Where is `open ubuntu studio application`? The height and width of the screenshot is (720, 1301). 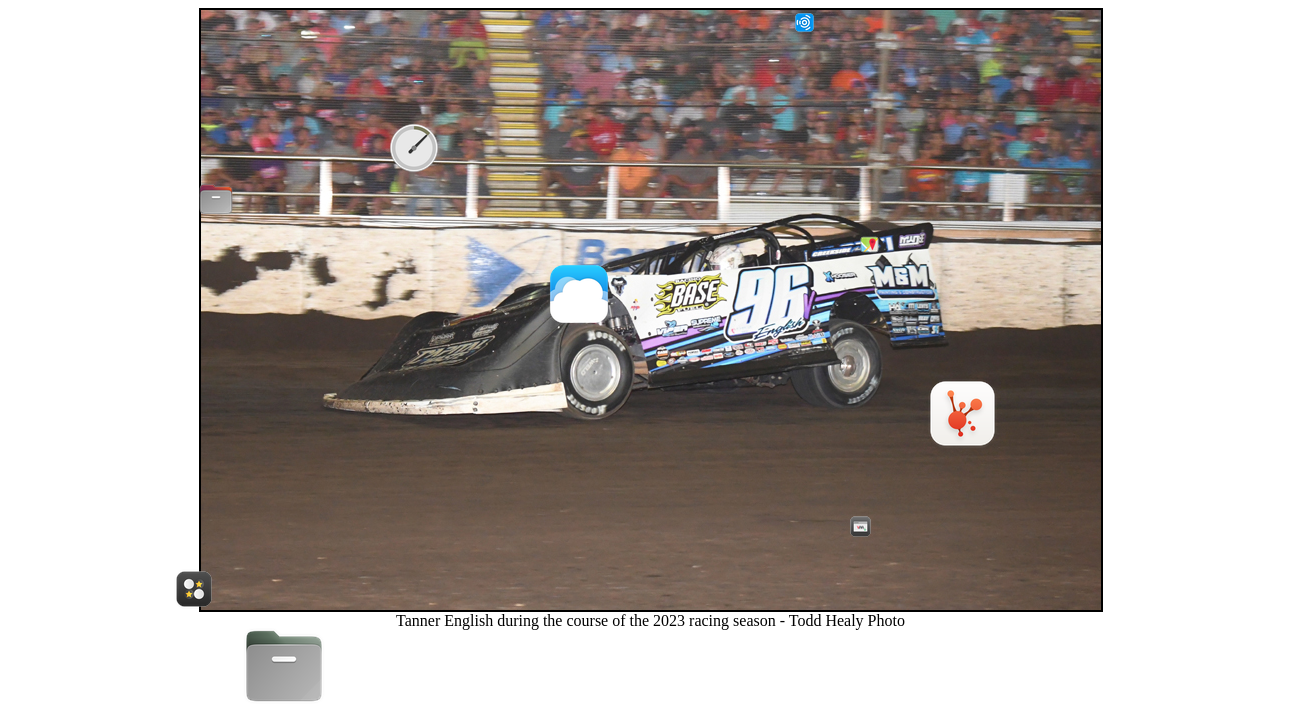 open ubuntu studio application is located at coordinates (804, 22).